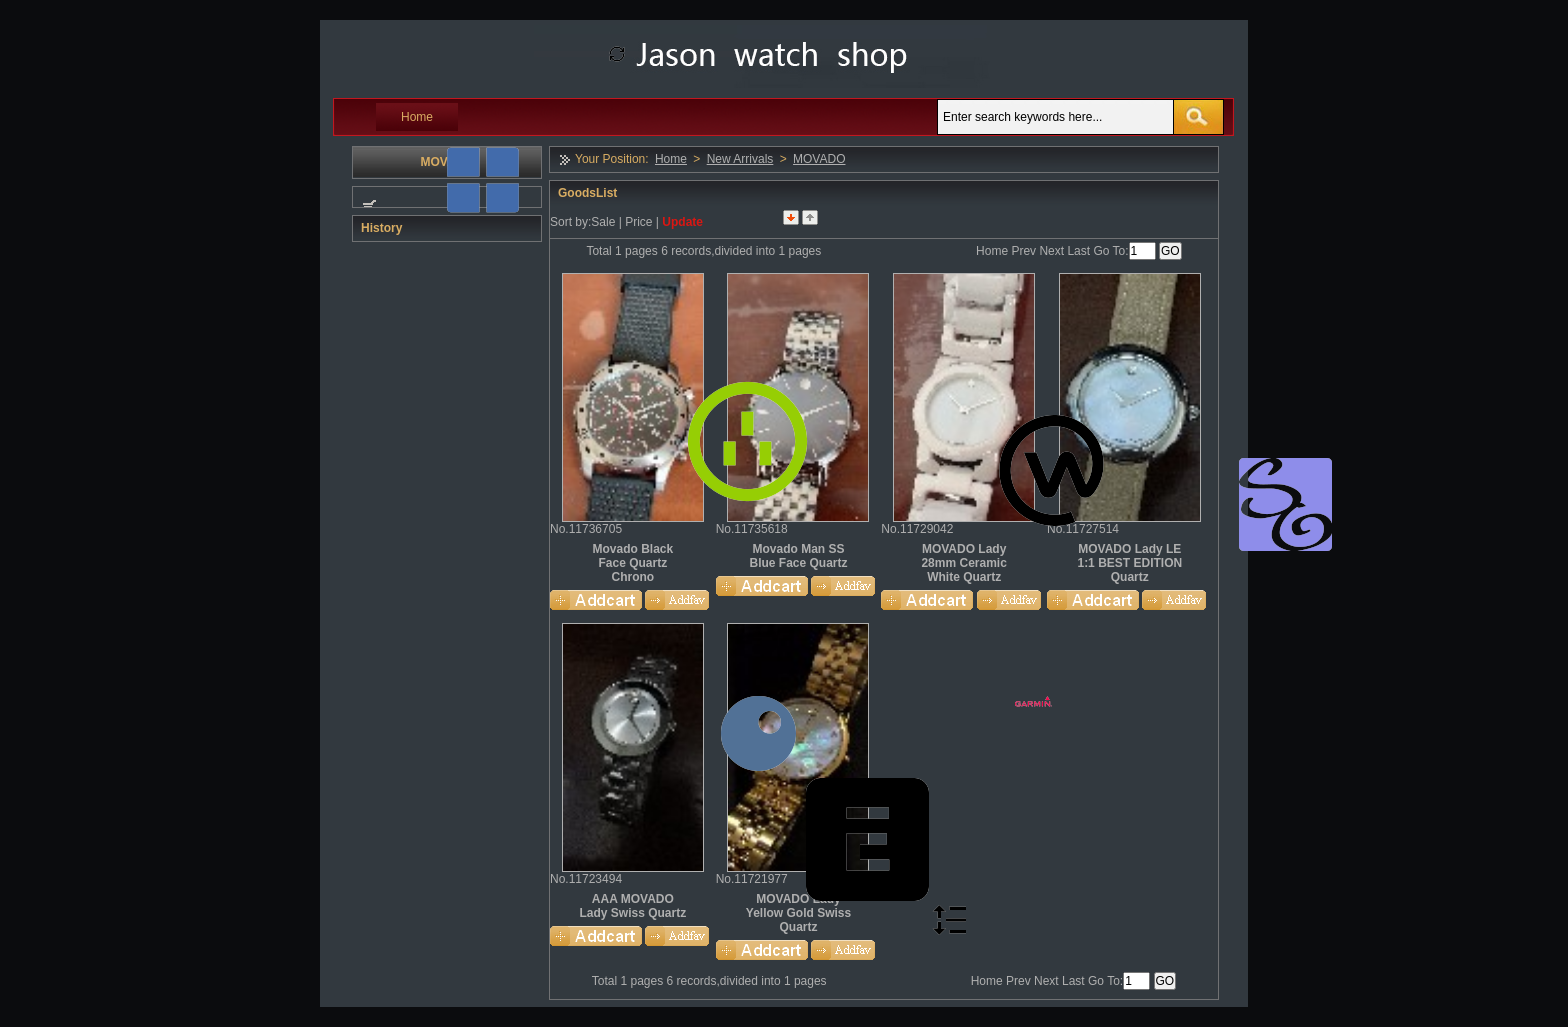 The image size is (1568, 1027). I want to click on repeat or loop content continuously, so click(617, 54).